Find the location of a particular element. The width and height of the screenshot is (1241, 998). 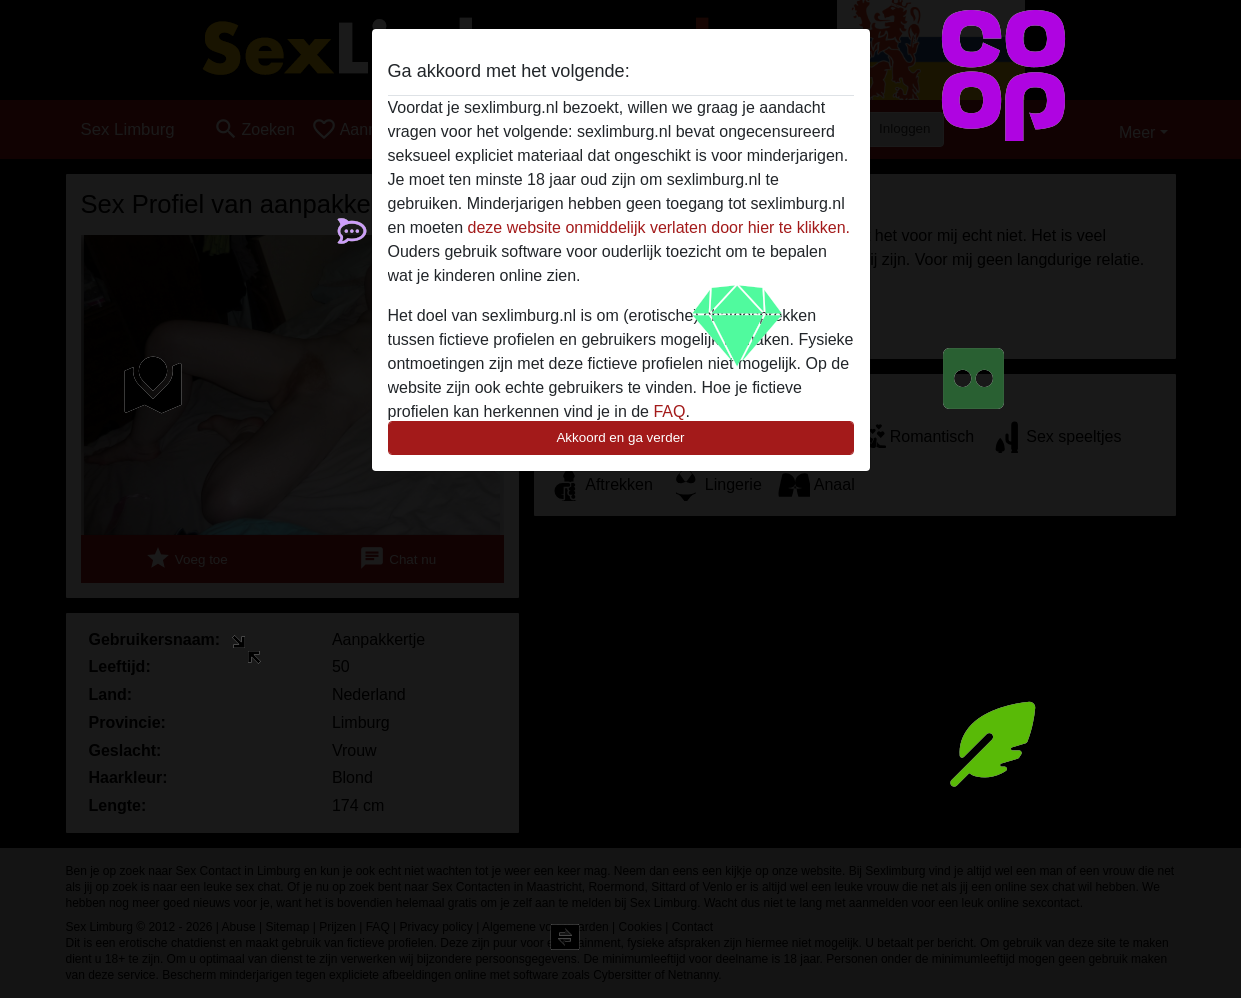

open flickr app is located at coordinates (973, 378).